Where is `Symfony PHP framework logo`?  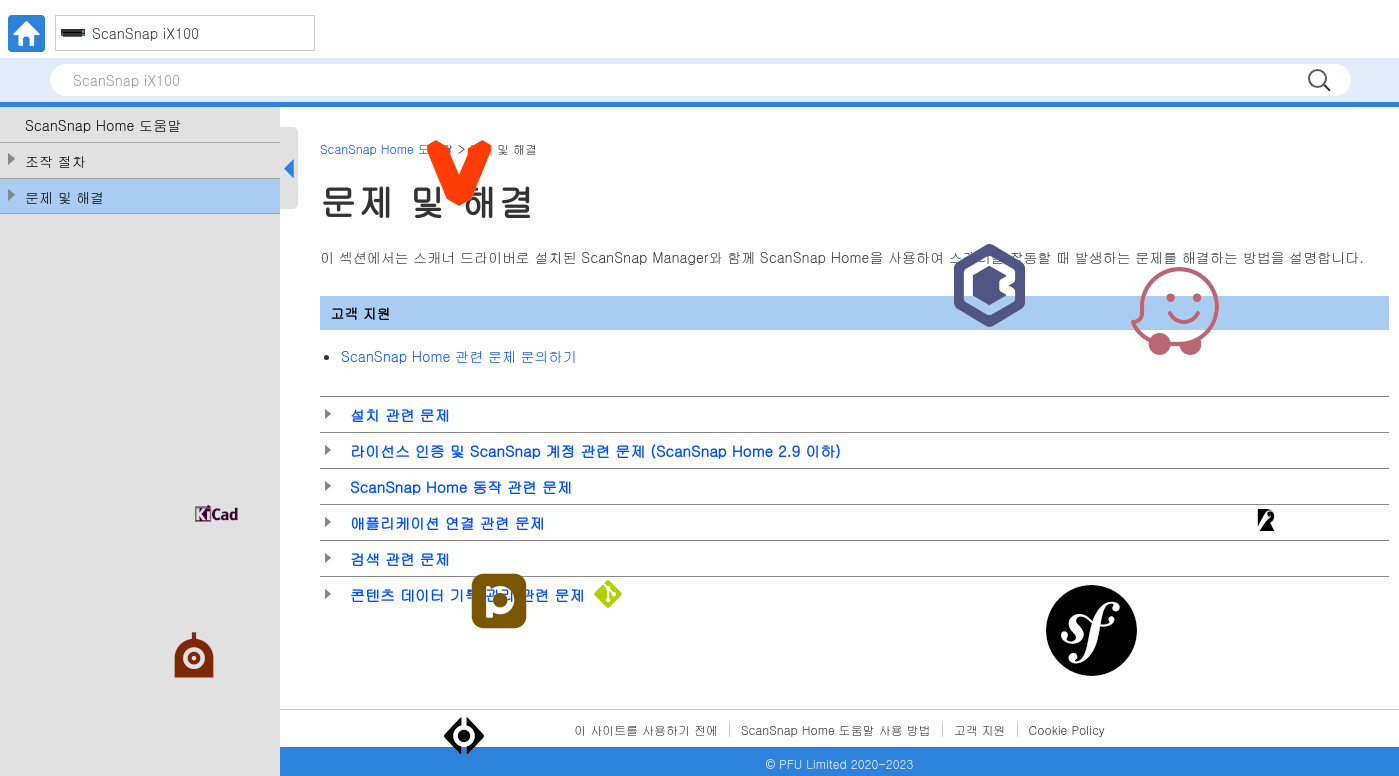 Symfony PHP framework logo is located at coordinates (1091, 630).